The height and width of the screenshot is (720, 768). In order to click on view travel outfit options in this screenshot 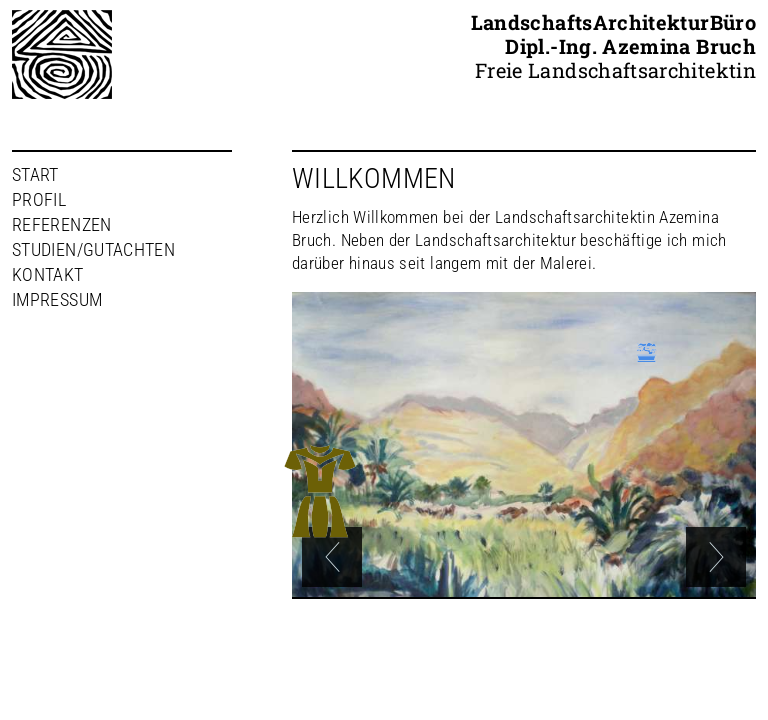, I will do `click(320, 490)`.